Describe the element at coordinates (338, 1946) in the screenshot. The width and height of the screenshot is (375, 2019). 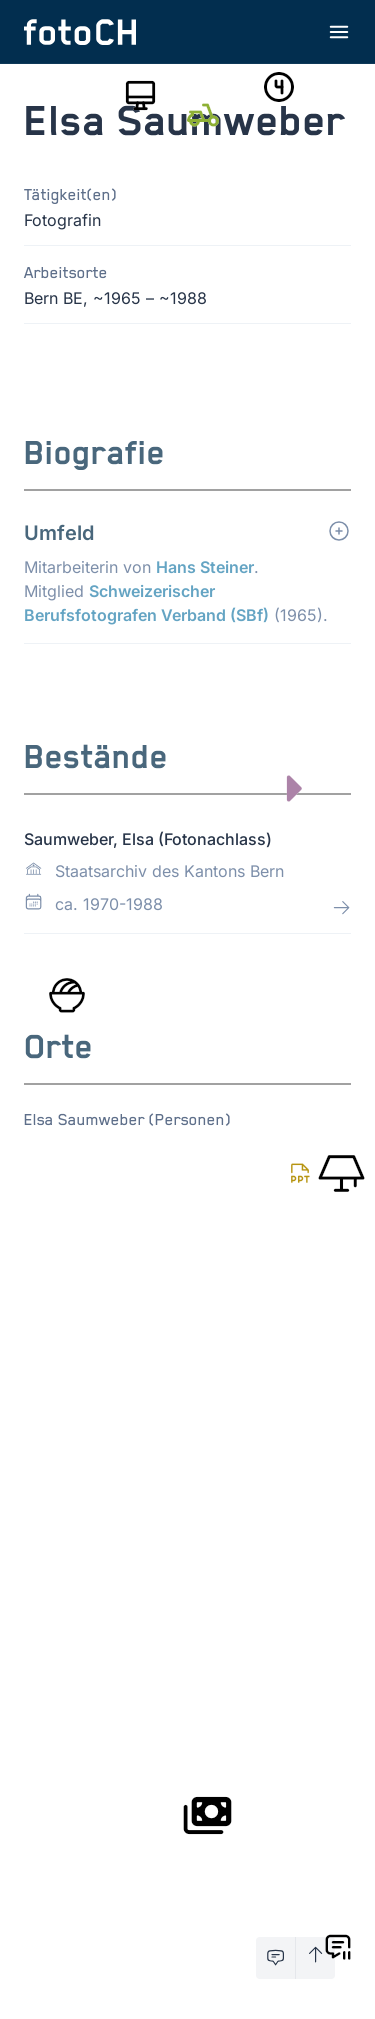
I see `pause message notifications` at that location.